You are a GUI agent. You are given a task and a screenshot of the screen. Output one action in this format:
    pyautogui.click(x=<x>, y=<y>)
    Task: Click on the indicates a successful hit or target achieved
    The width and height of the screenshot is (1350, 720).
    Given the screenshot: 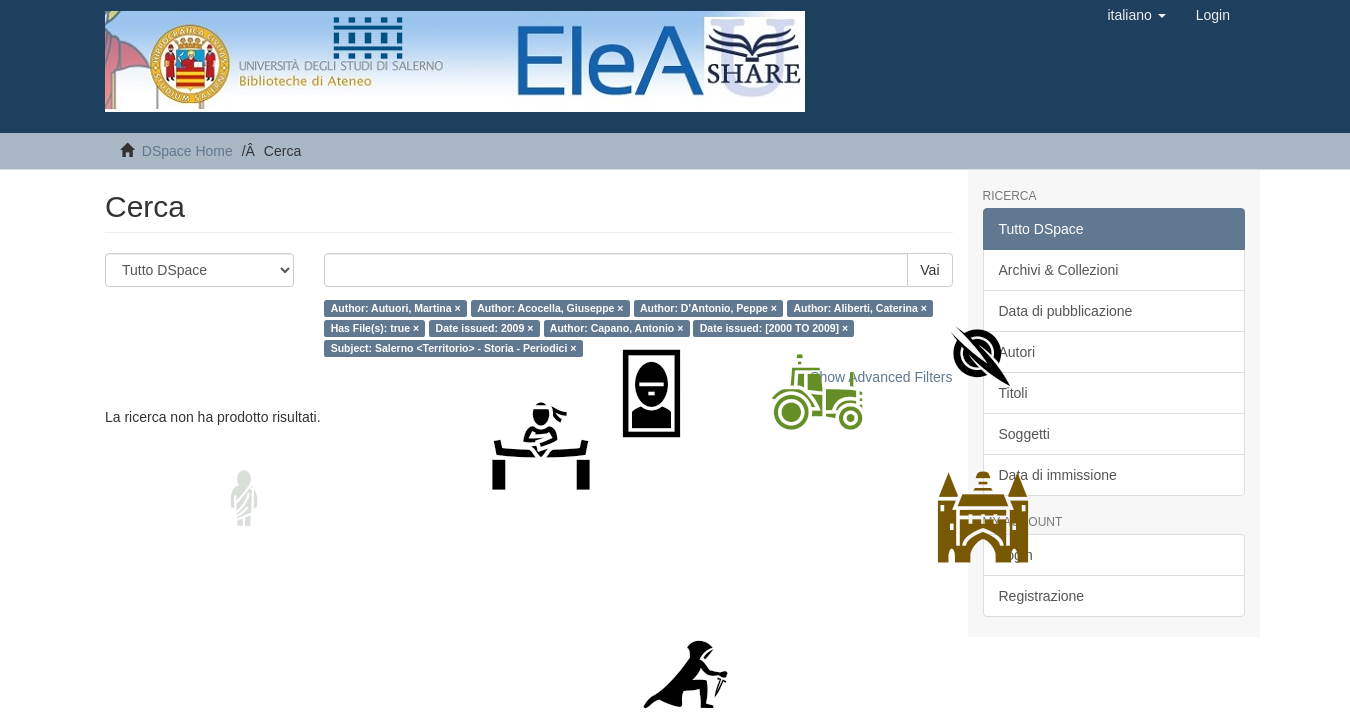 What is the action you would take?
    pyautogui.click(x=980, y=356)
    